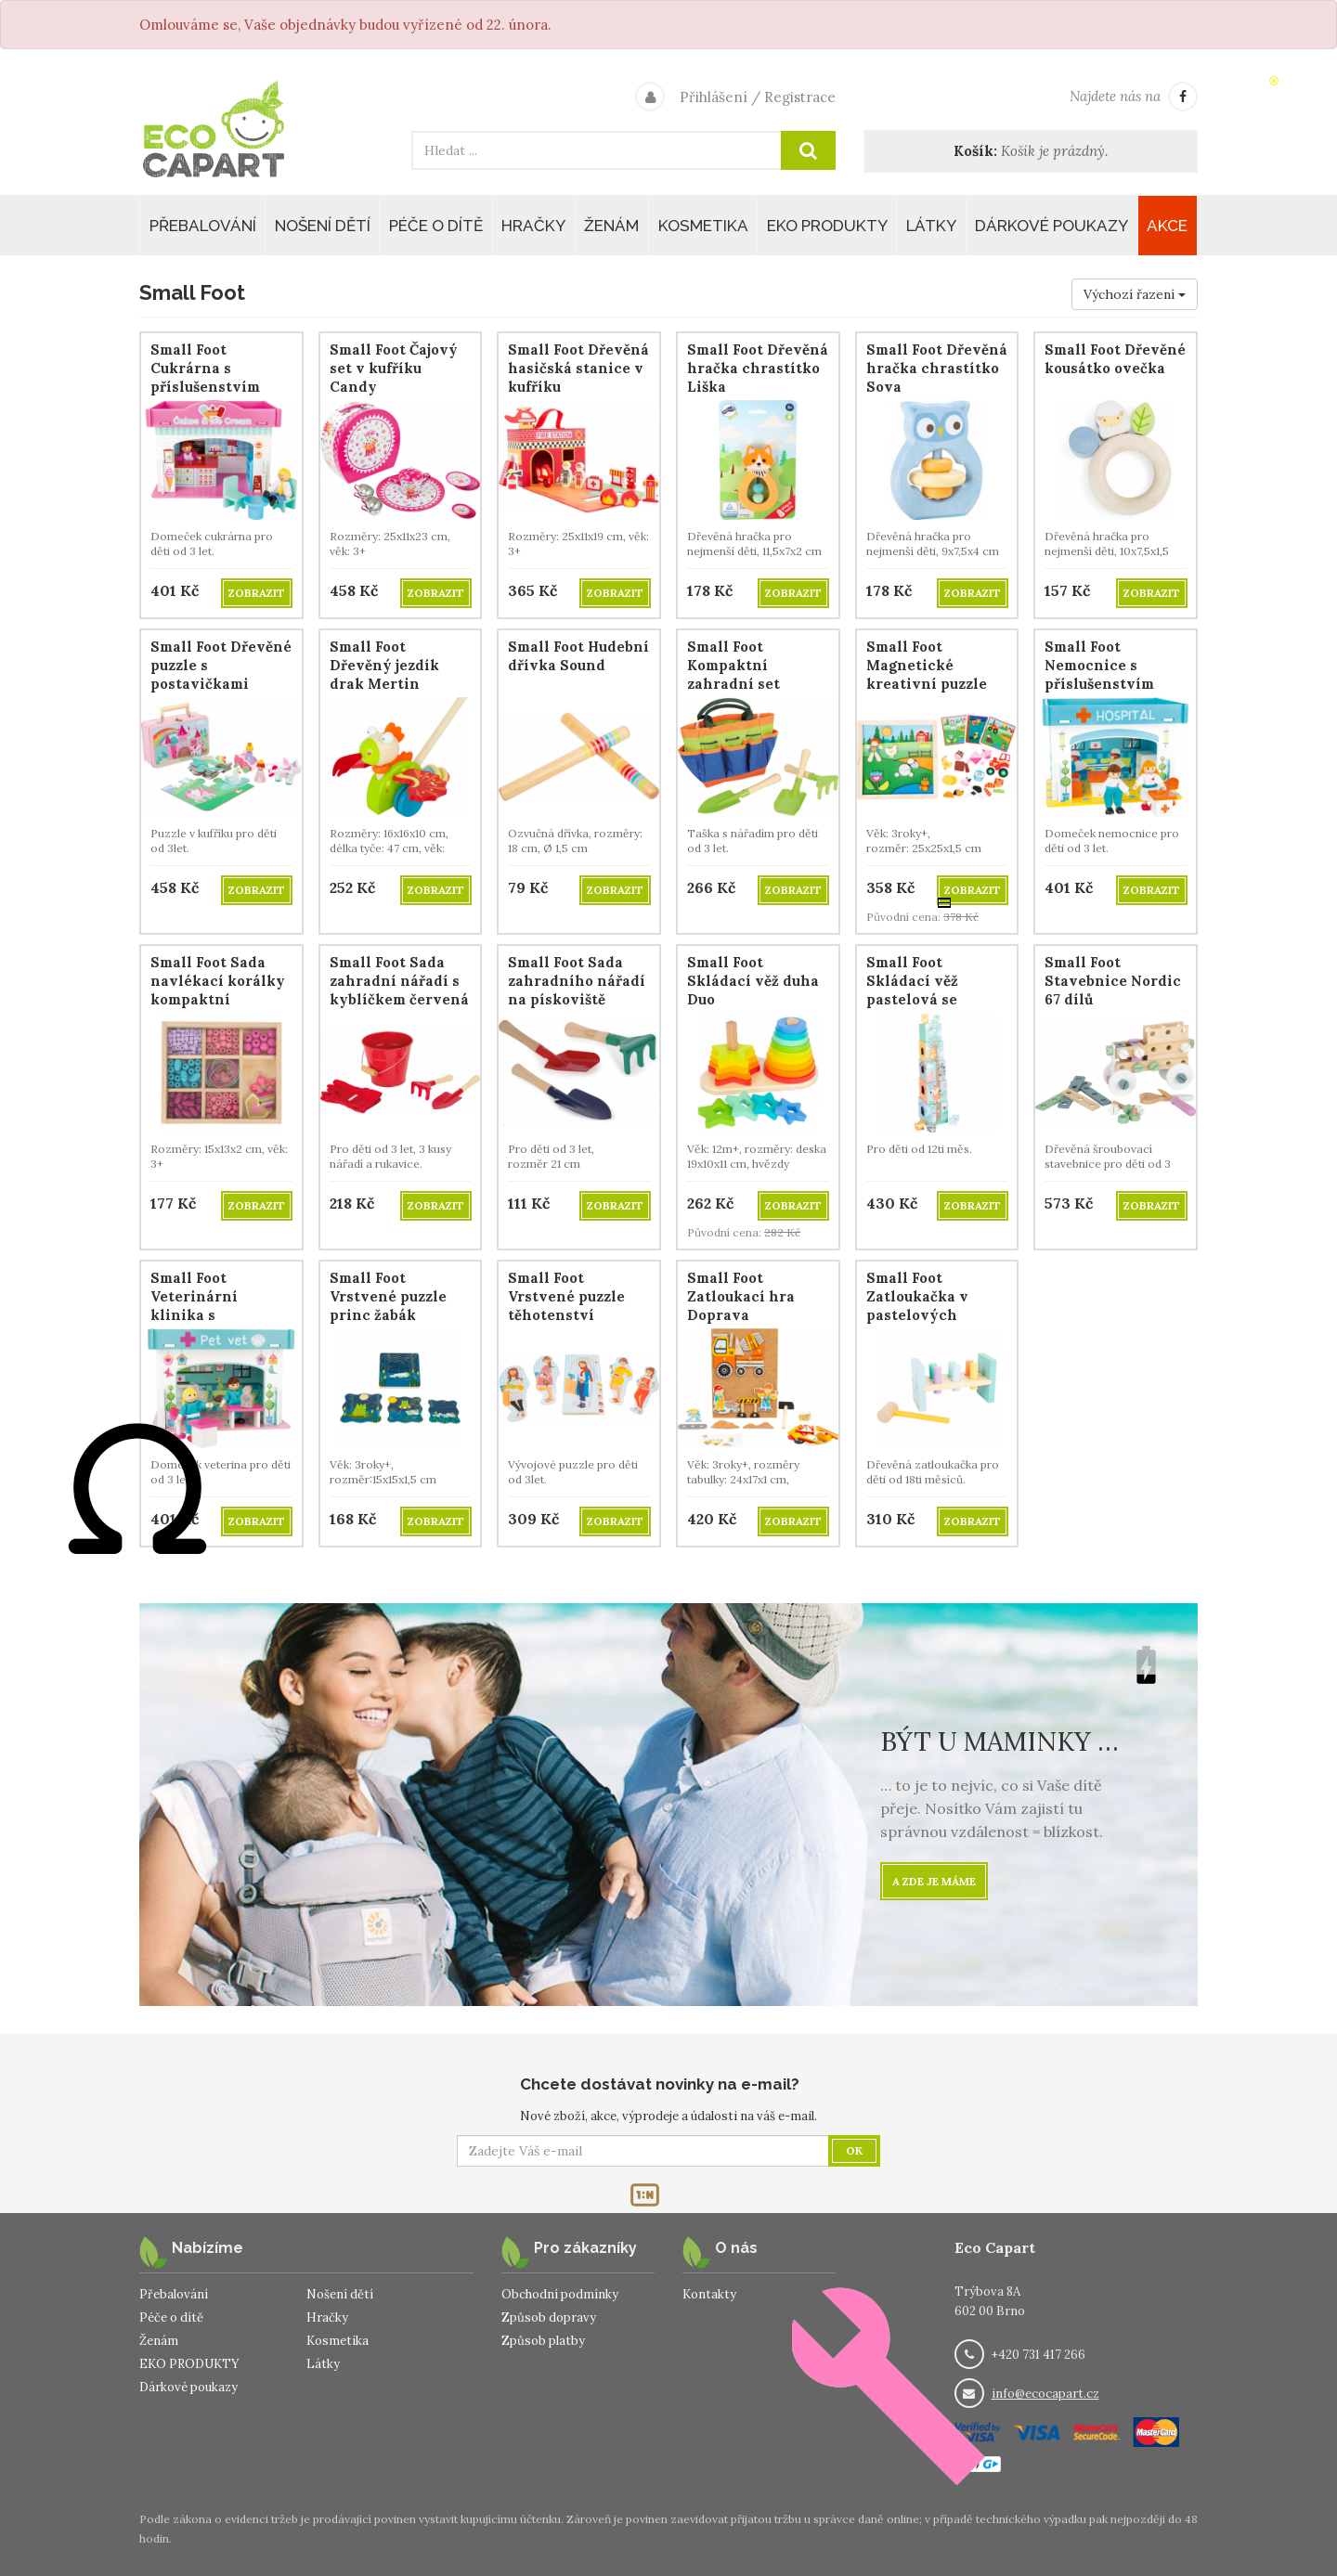 The width and height of the screenshot is (1337, 2576). I want to click on indicates an error or failed operation, so click(1274, 81).